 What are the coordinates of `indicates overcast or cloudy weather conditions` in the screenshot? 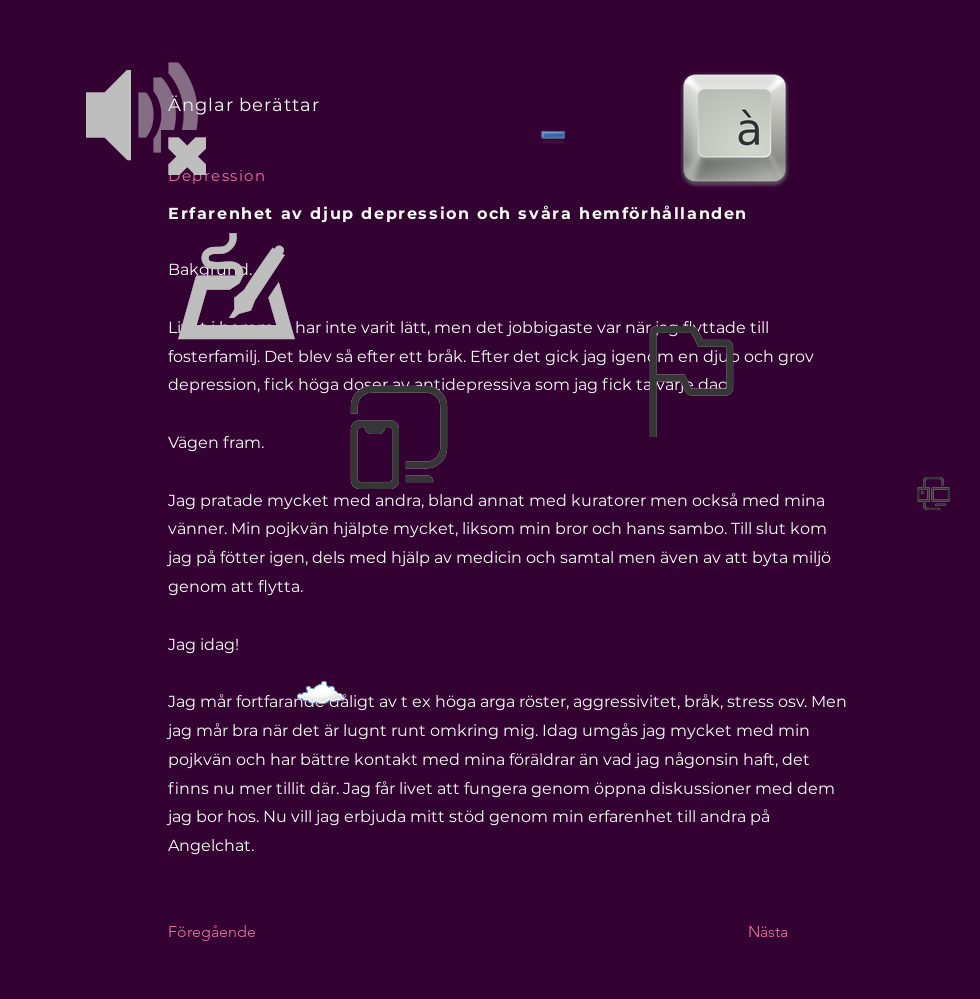 It's located at (321, 696).